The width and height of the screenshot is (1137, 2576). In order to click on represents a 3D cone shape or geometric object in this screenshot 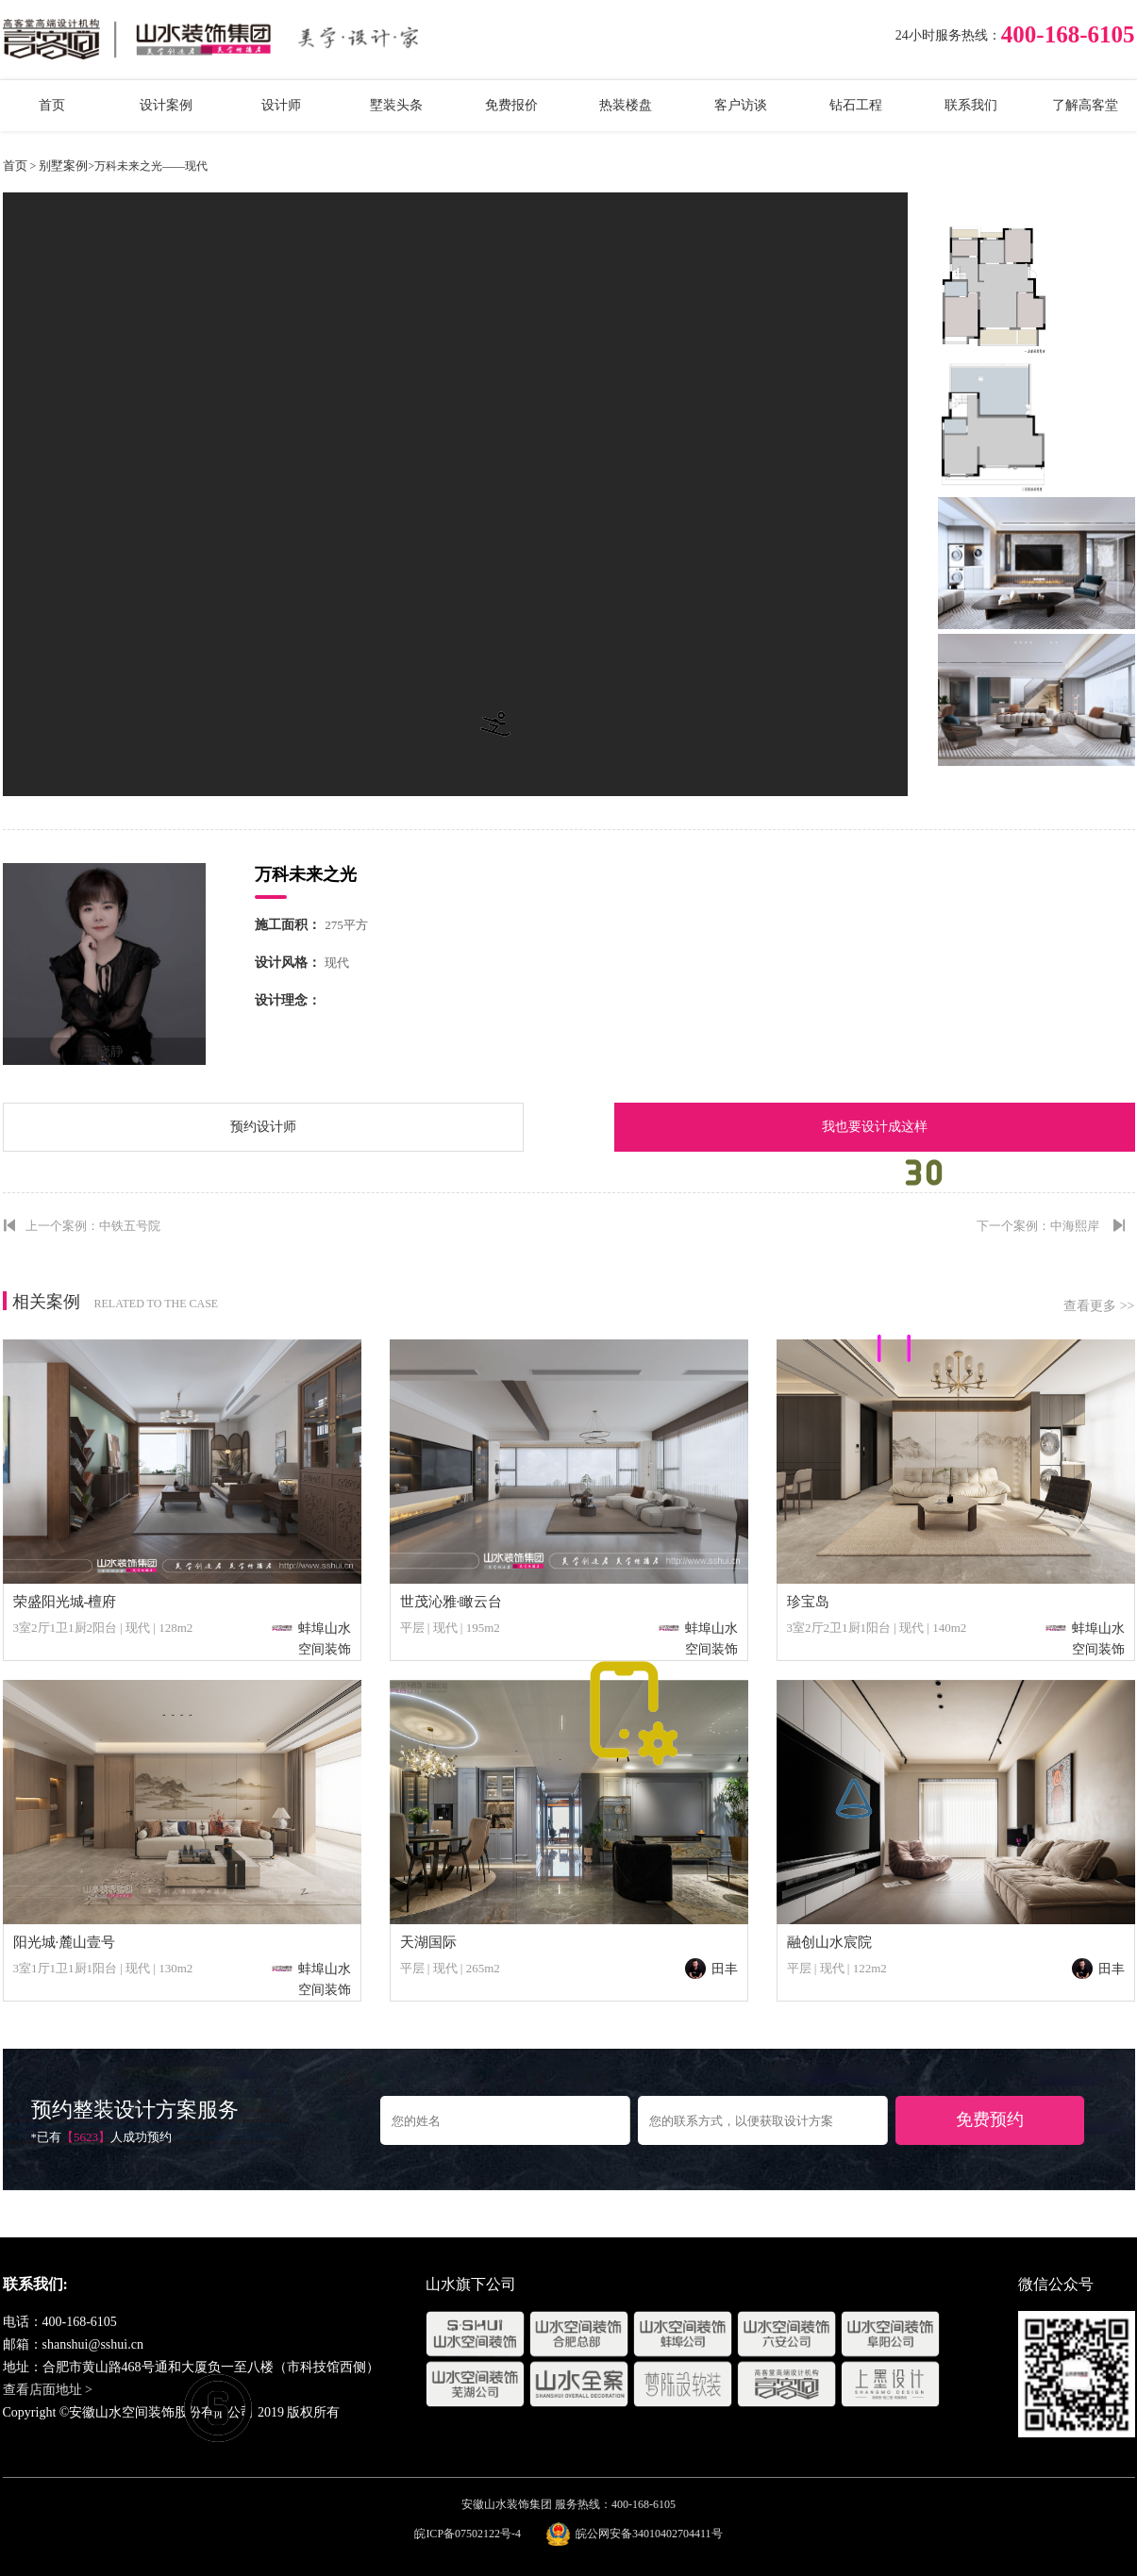, I will do `click(854, 1799)`.